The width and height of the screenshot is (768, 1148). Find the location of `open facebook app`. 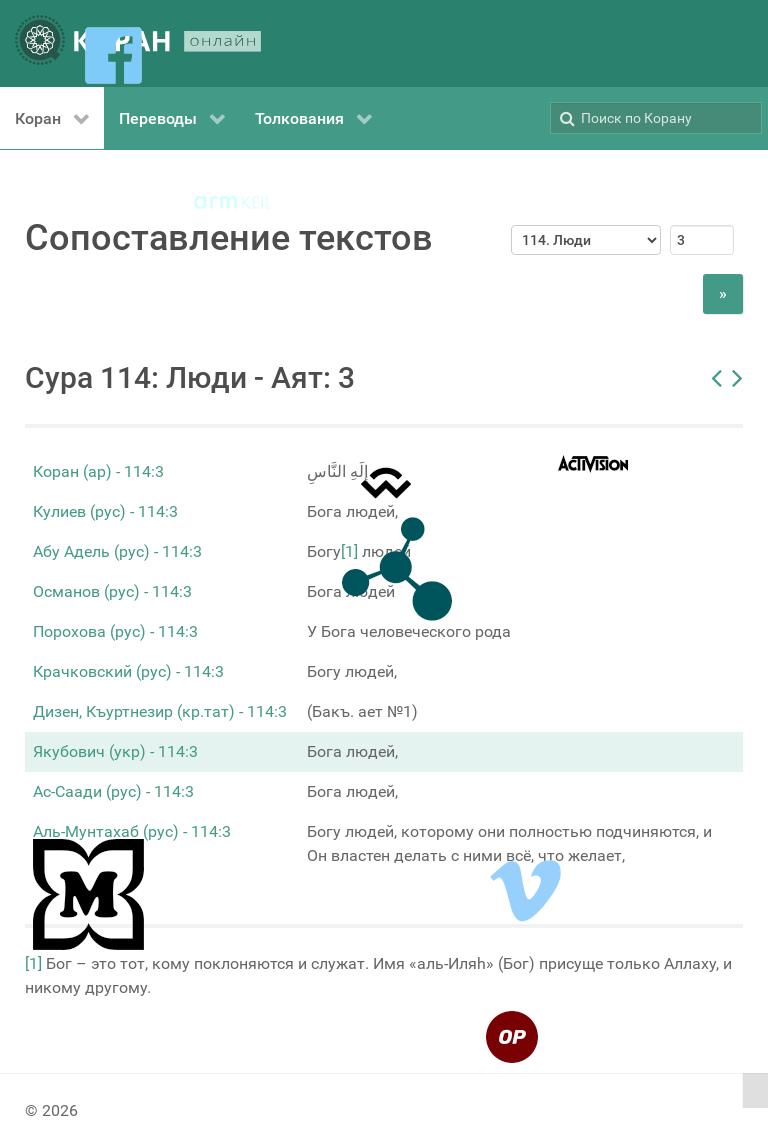

open facebook app is located at coordinates (113, 55).